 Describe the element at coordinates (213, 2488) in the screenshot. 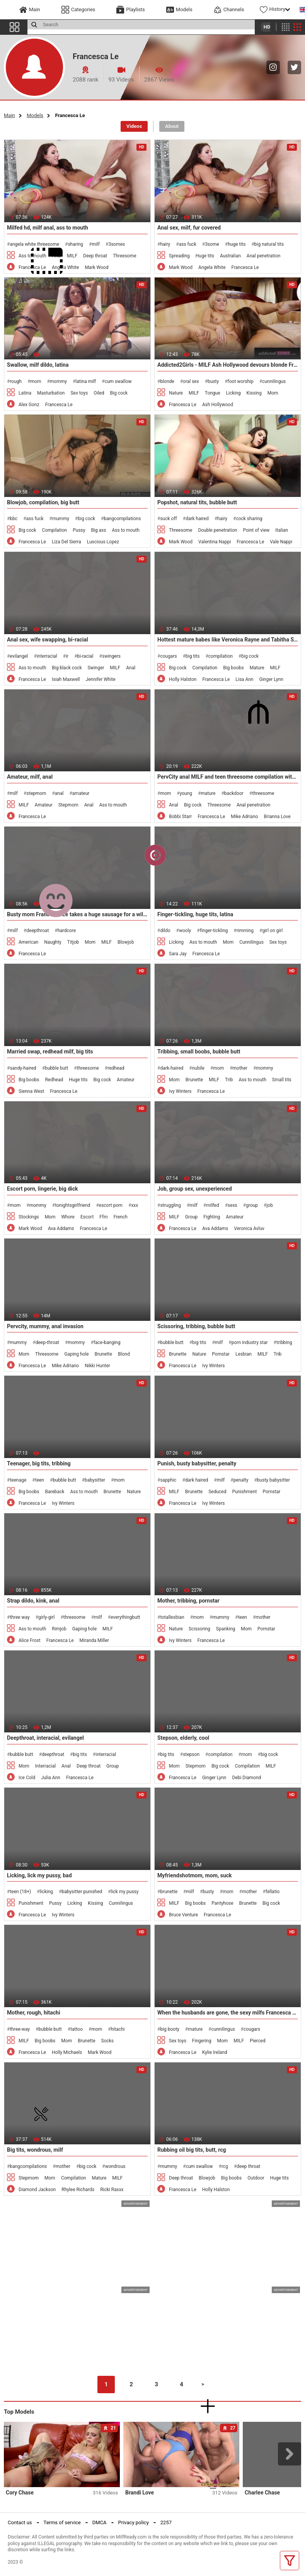

I see `remove an item from a list` at that location.